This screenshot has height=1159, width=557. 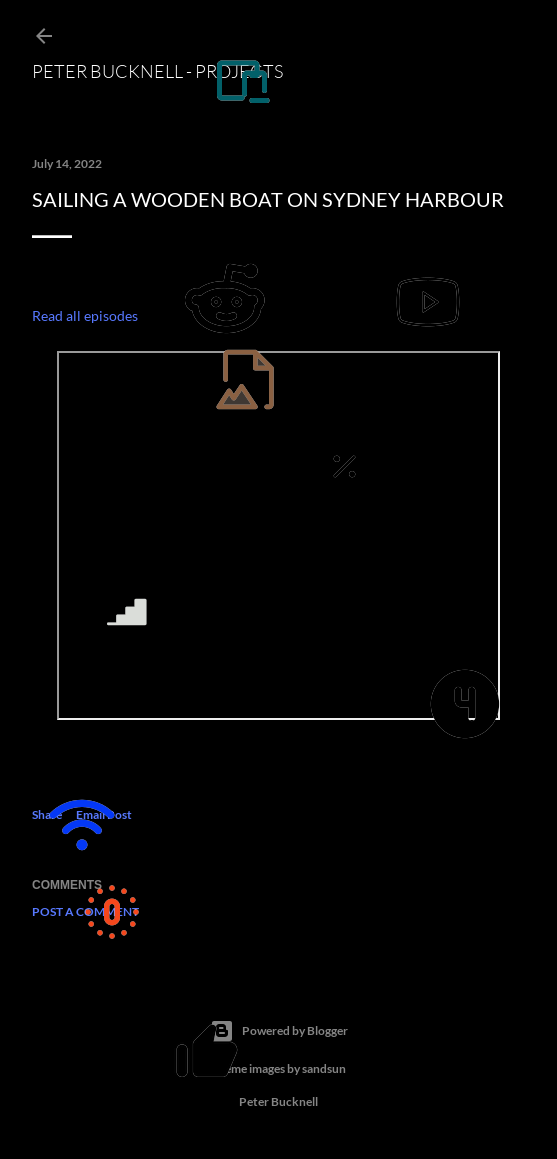 I want to click on remove a device from your account, so click(x=242, y=83).